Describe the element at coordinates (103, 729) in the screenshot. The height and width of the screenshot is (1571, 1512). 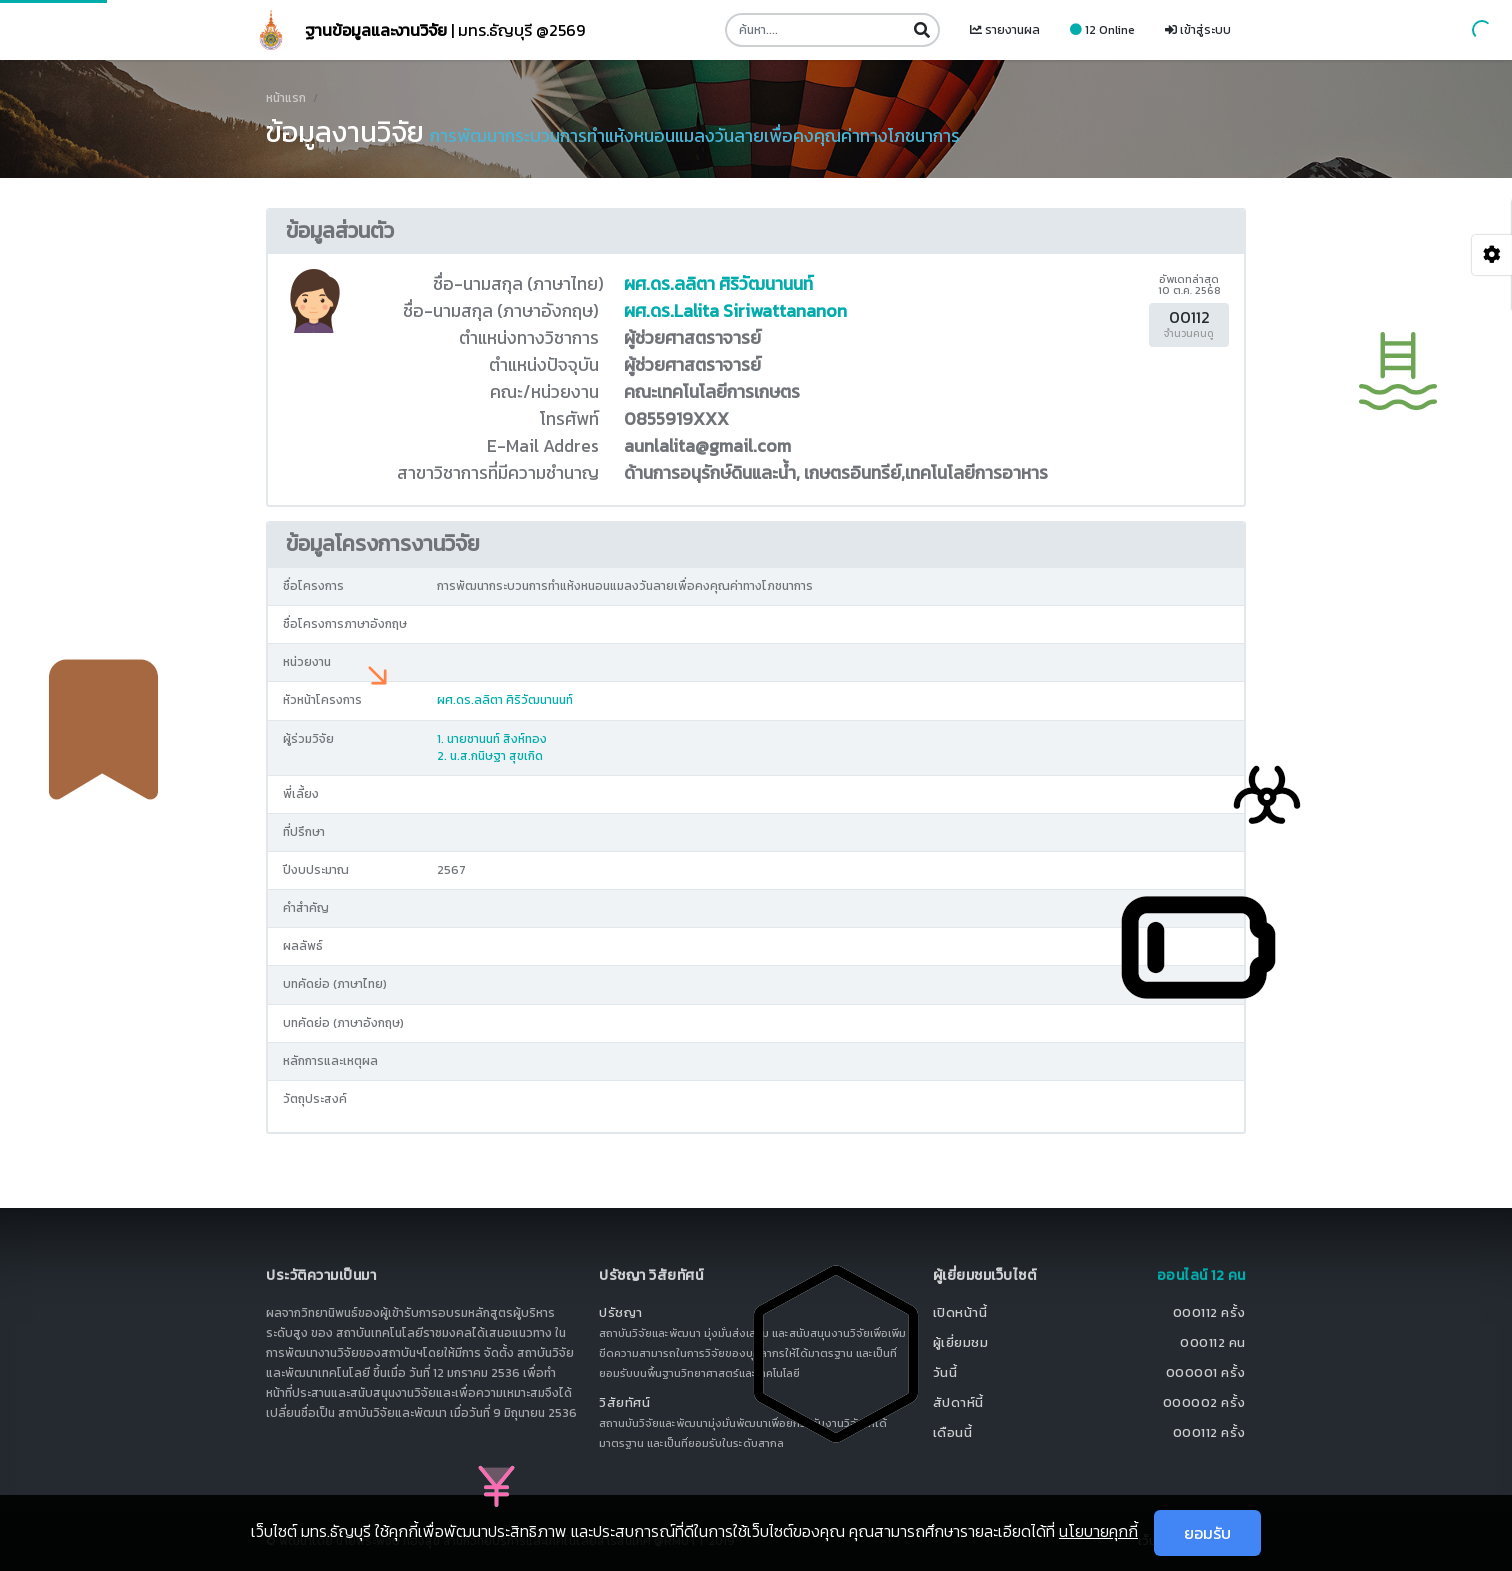
I see `save this item for later` at that location.